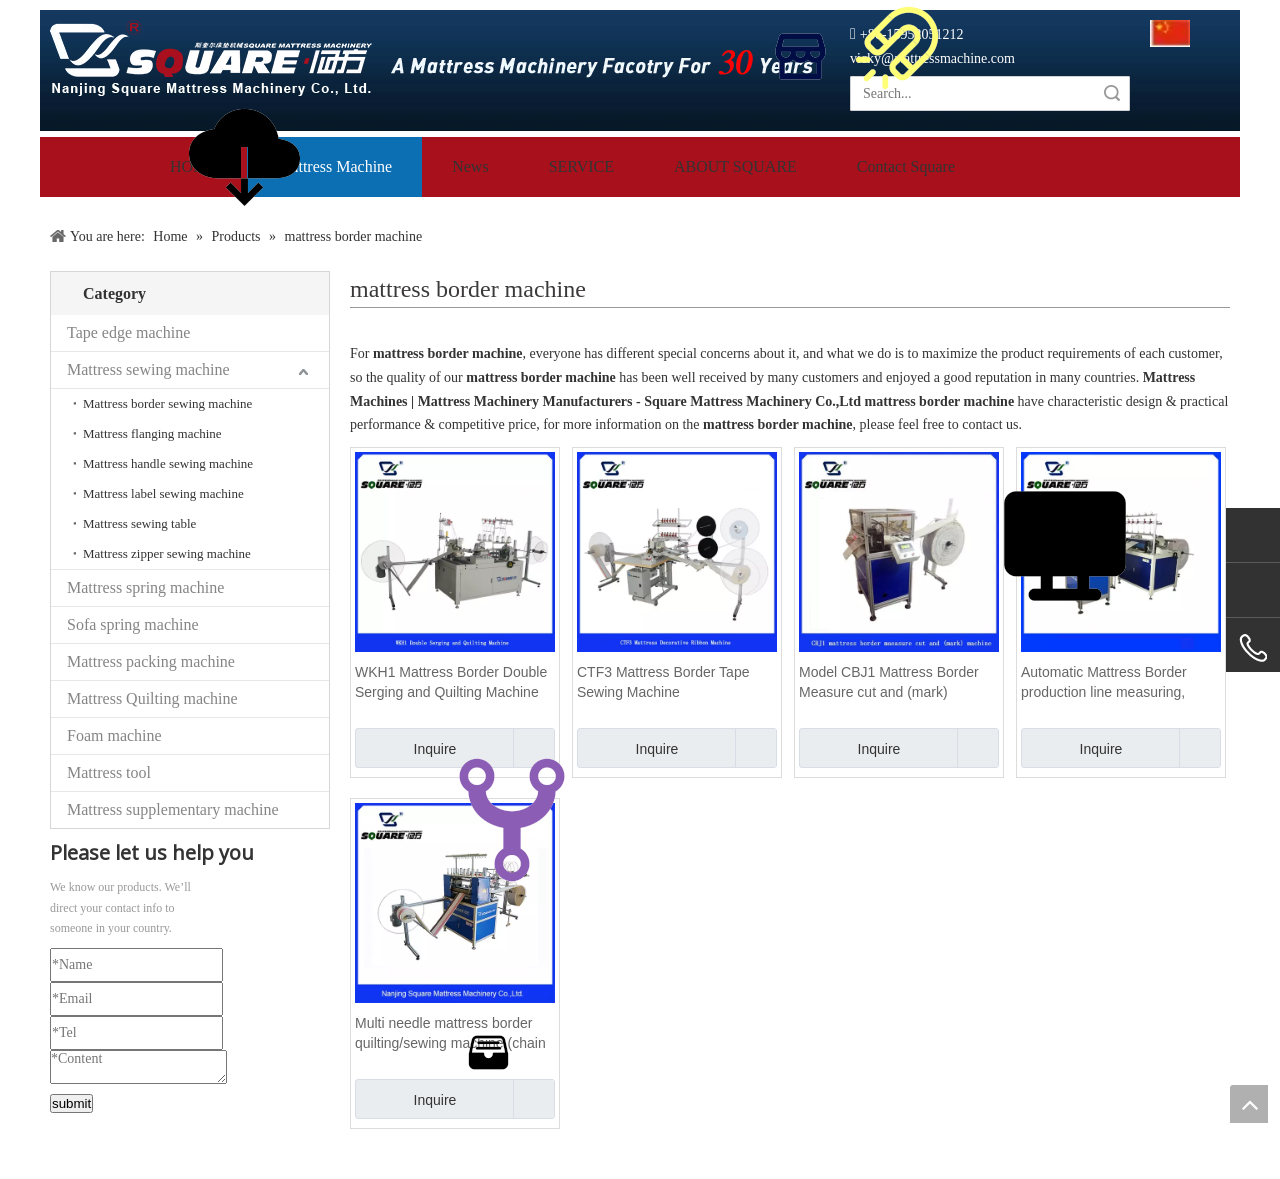  What do you see at coordinates (244, 157) in the screenshot?
I see `download file from cloud storage` at bounding box center [244, 157].